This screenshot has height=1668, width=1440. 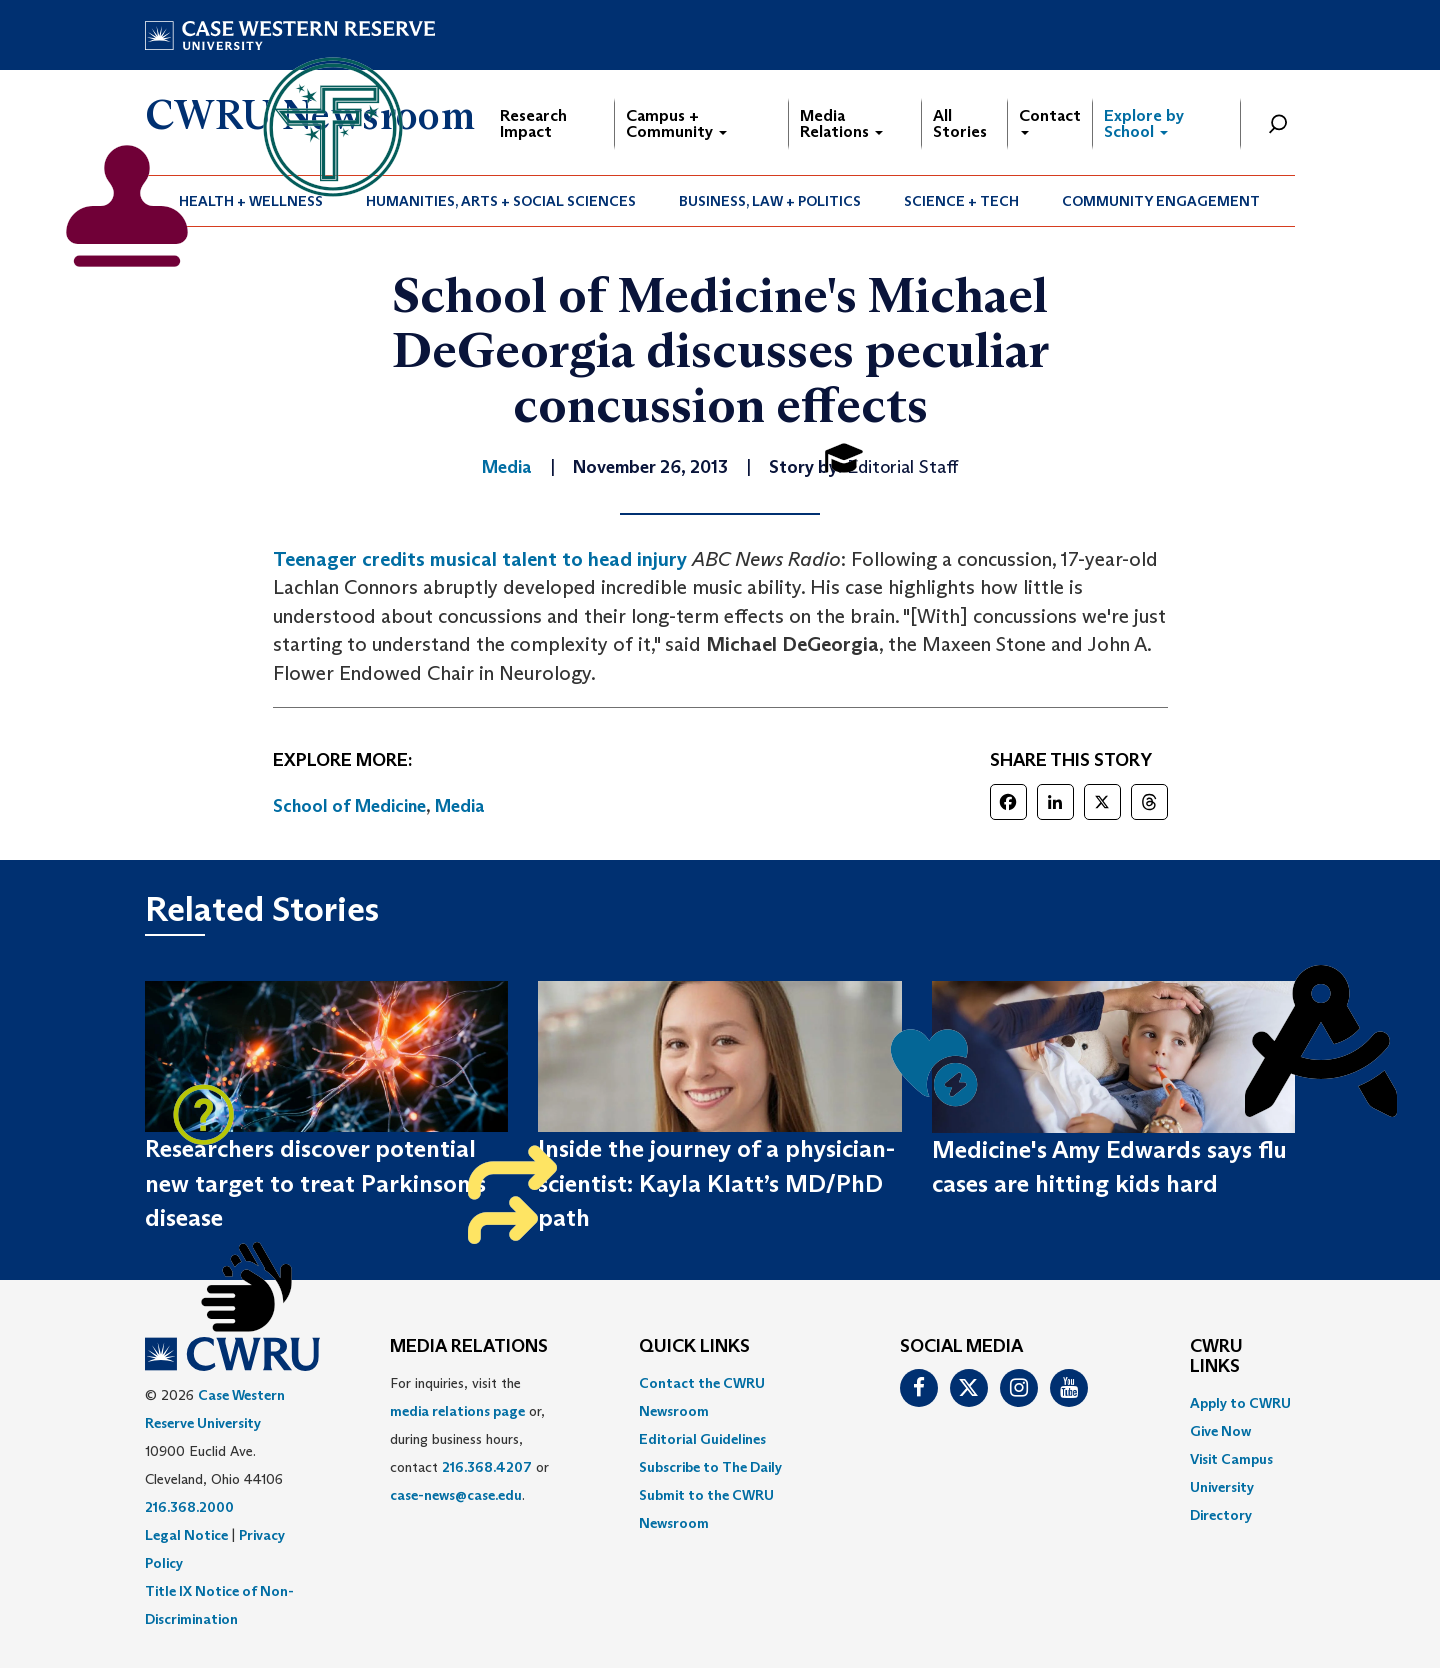 What do you see at coordinates (844, 458) in the screenshot?
I see `access education or learning resources` at bounding box center [844, 458].